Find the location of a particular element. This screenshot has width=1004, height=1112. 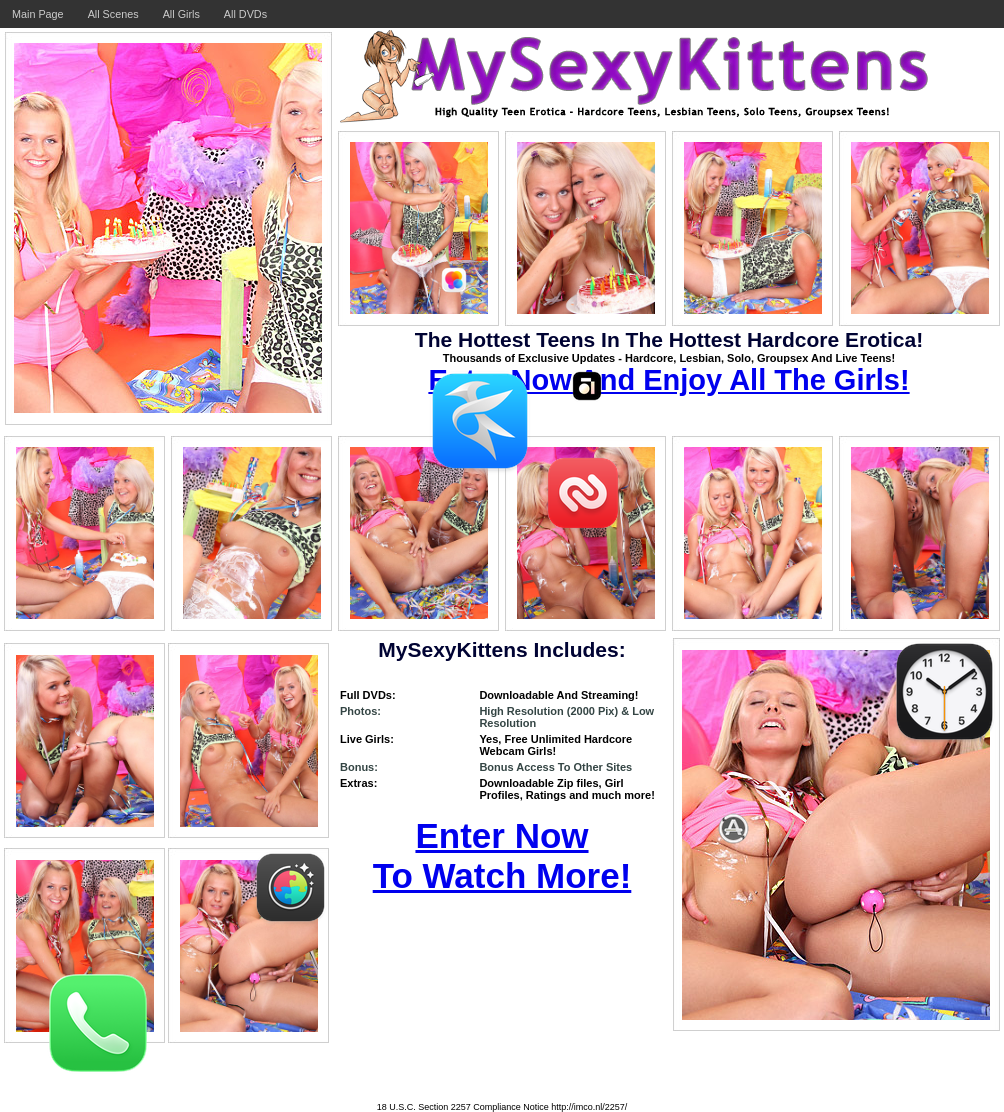

open kate text editor is located at coordinates (480, 421).